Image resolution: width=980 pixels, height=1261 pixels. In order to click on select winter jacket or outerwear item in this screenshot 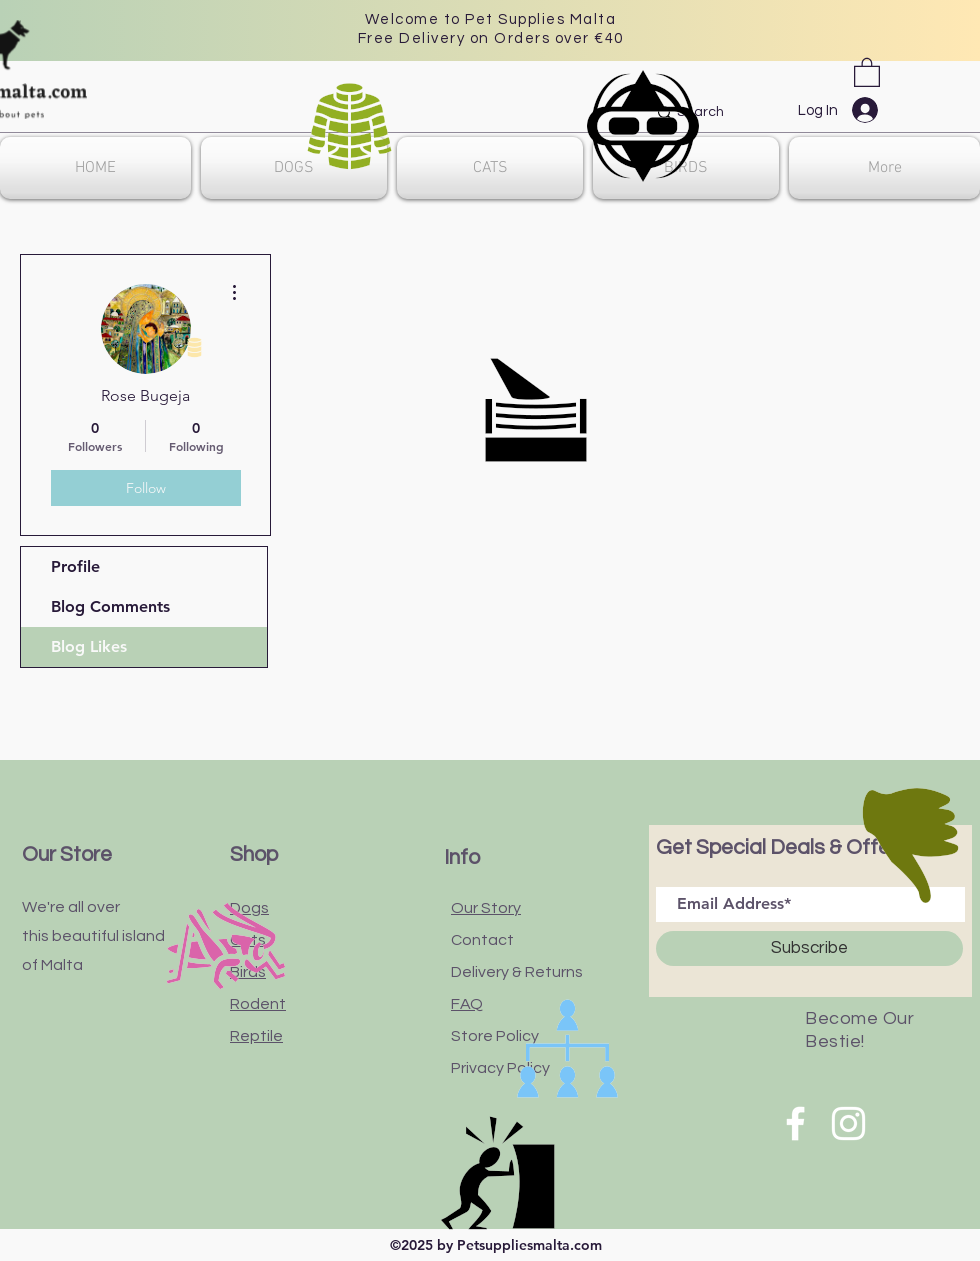, I will do `click(349, 125)`.